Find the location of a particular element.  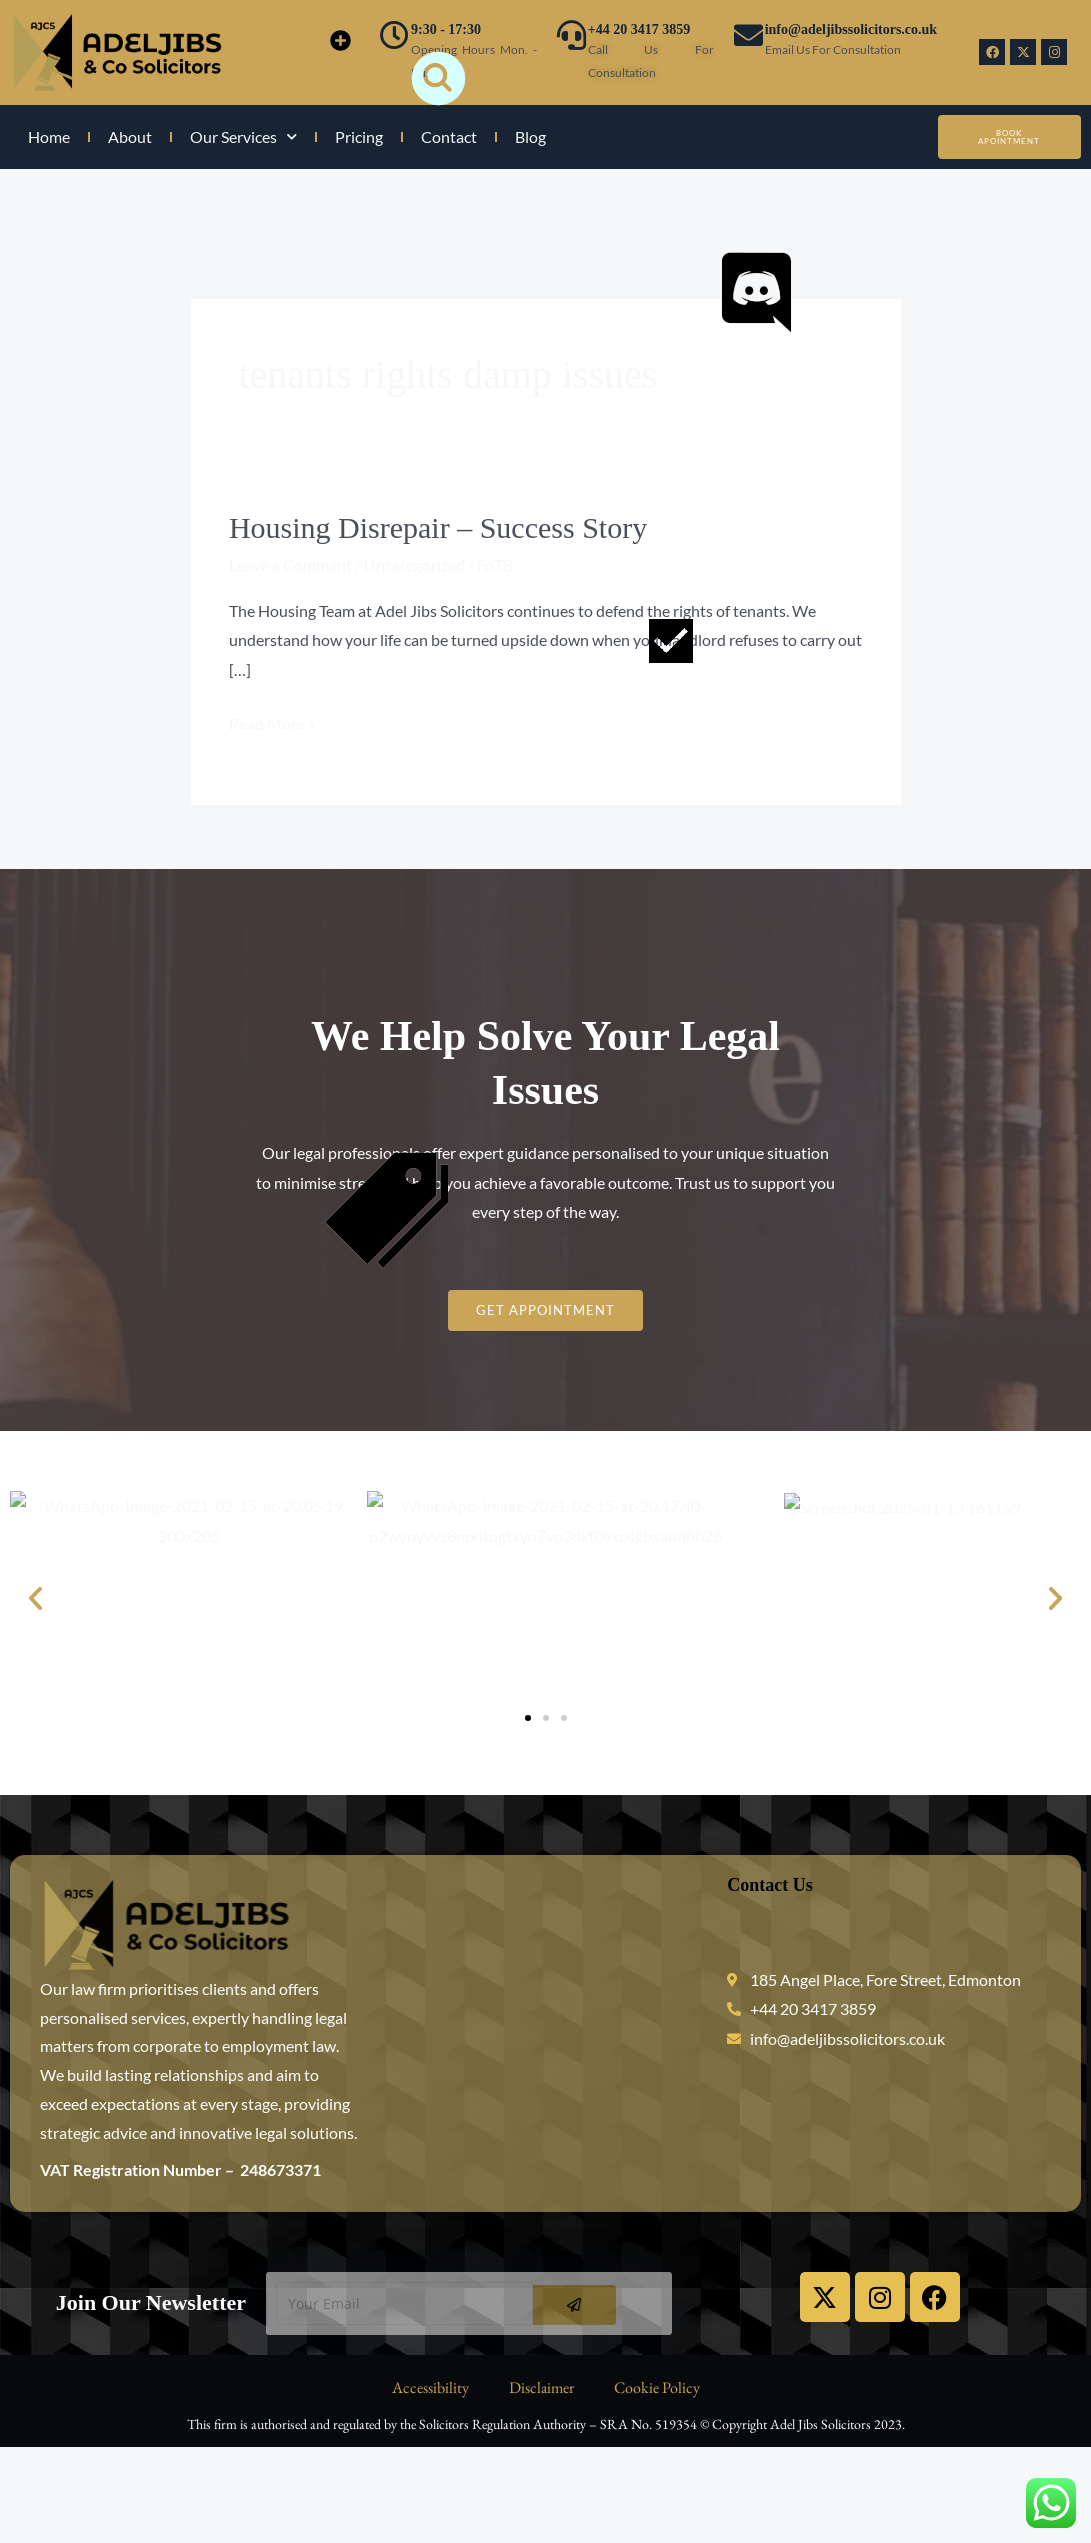

add a new item is located at coordinates (340, 40).